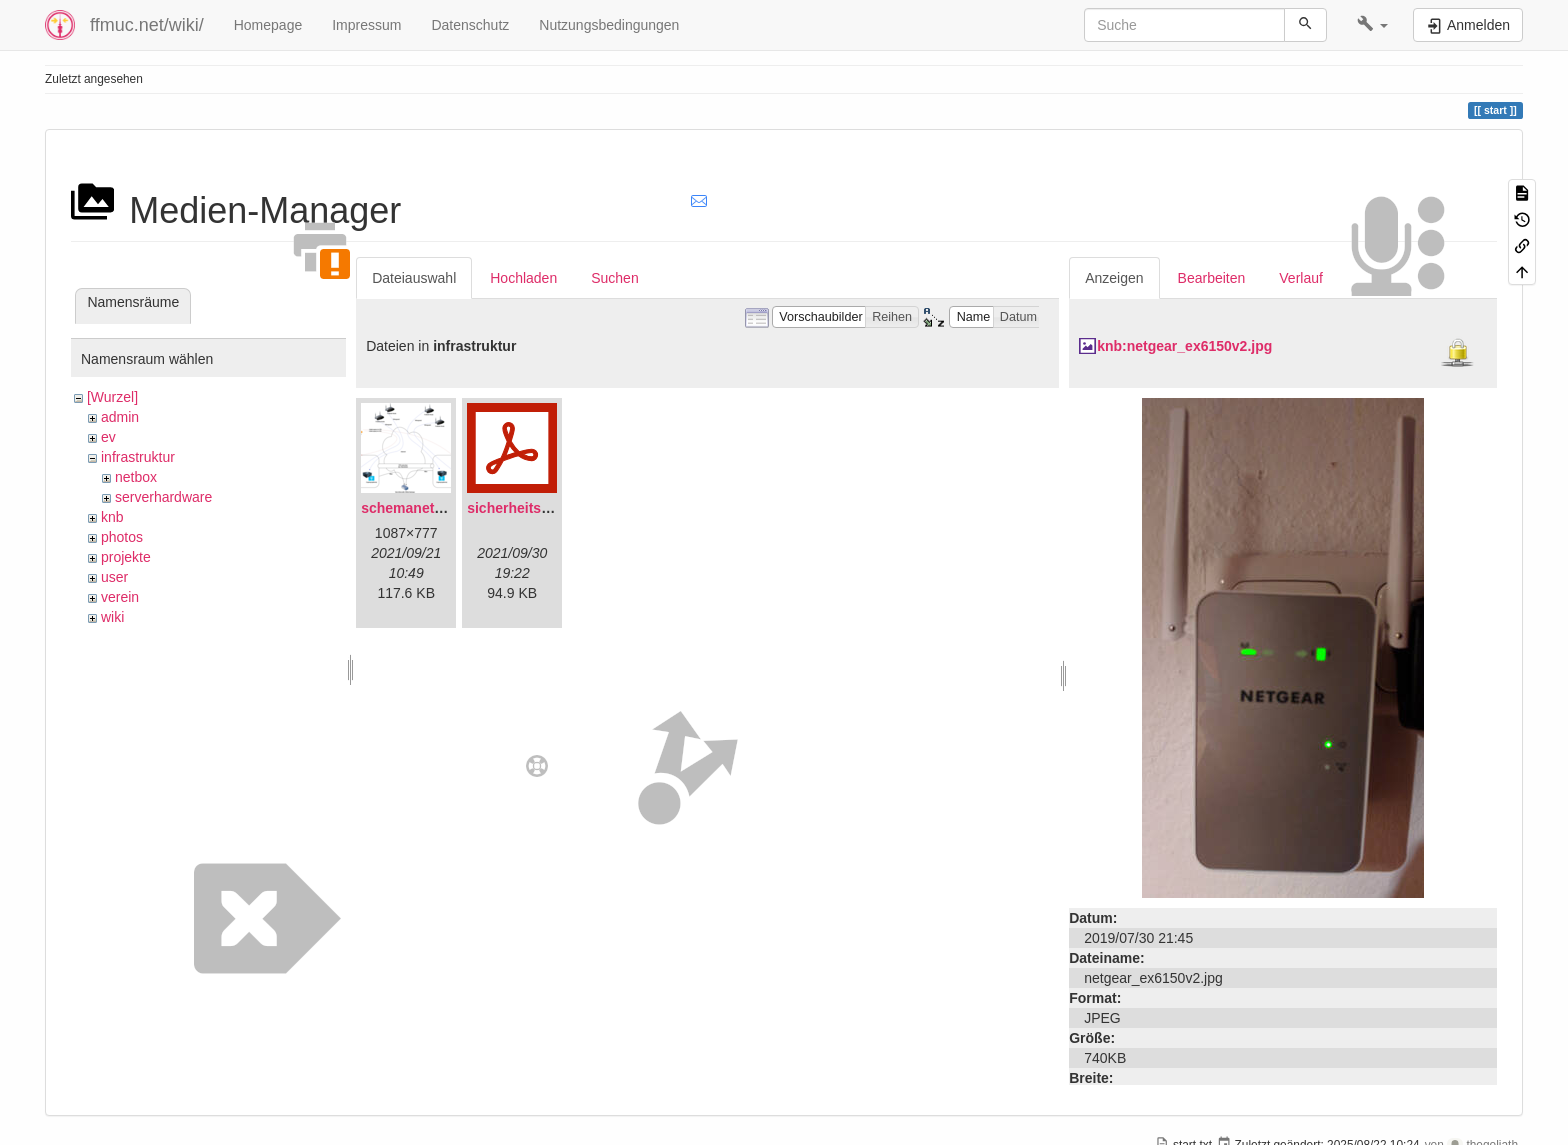  Describe the element at coordinates (699, 201) in the screenshot. I see `open email application` at that location.